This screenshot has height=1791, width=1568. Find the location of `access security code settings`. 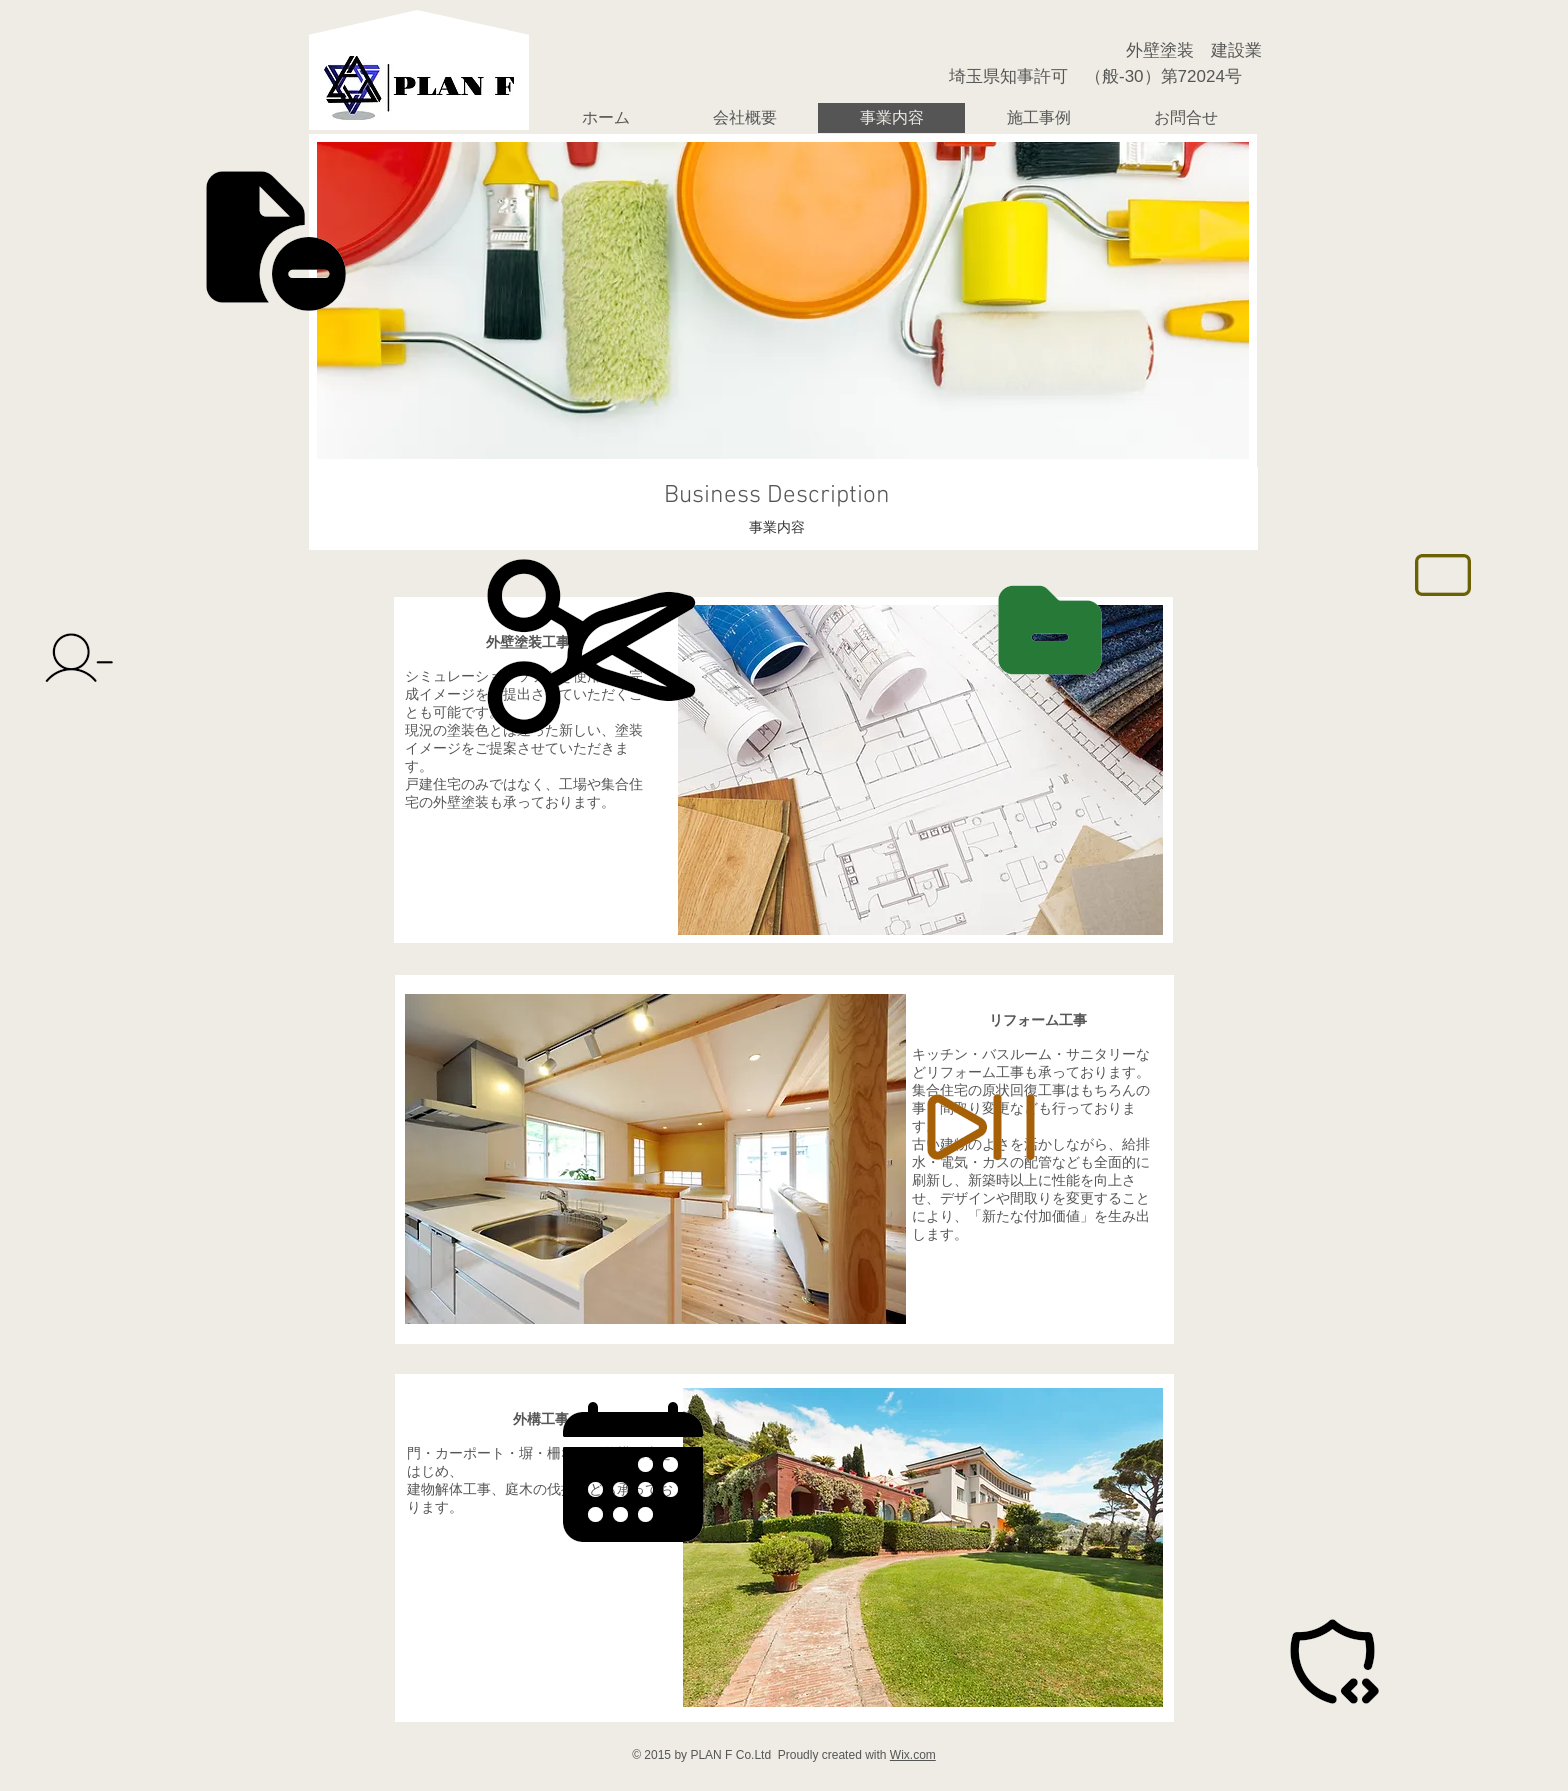

access security code settings is located at coordinates (1332, 1661).